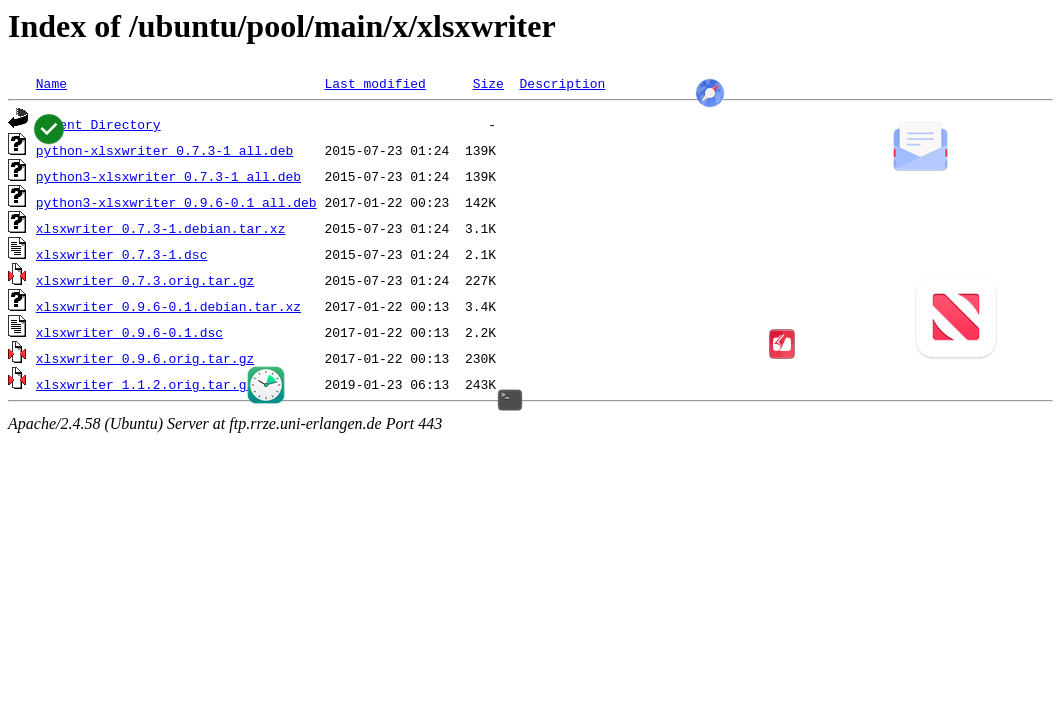  What do you see at coordinates (266, 385) in the screenshot?
I see `open kapow time tracking app` at bounding box center [266, 385].